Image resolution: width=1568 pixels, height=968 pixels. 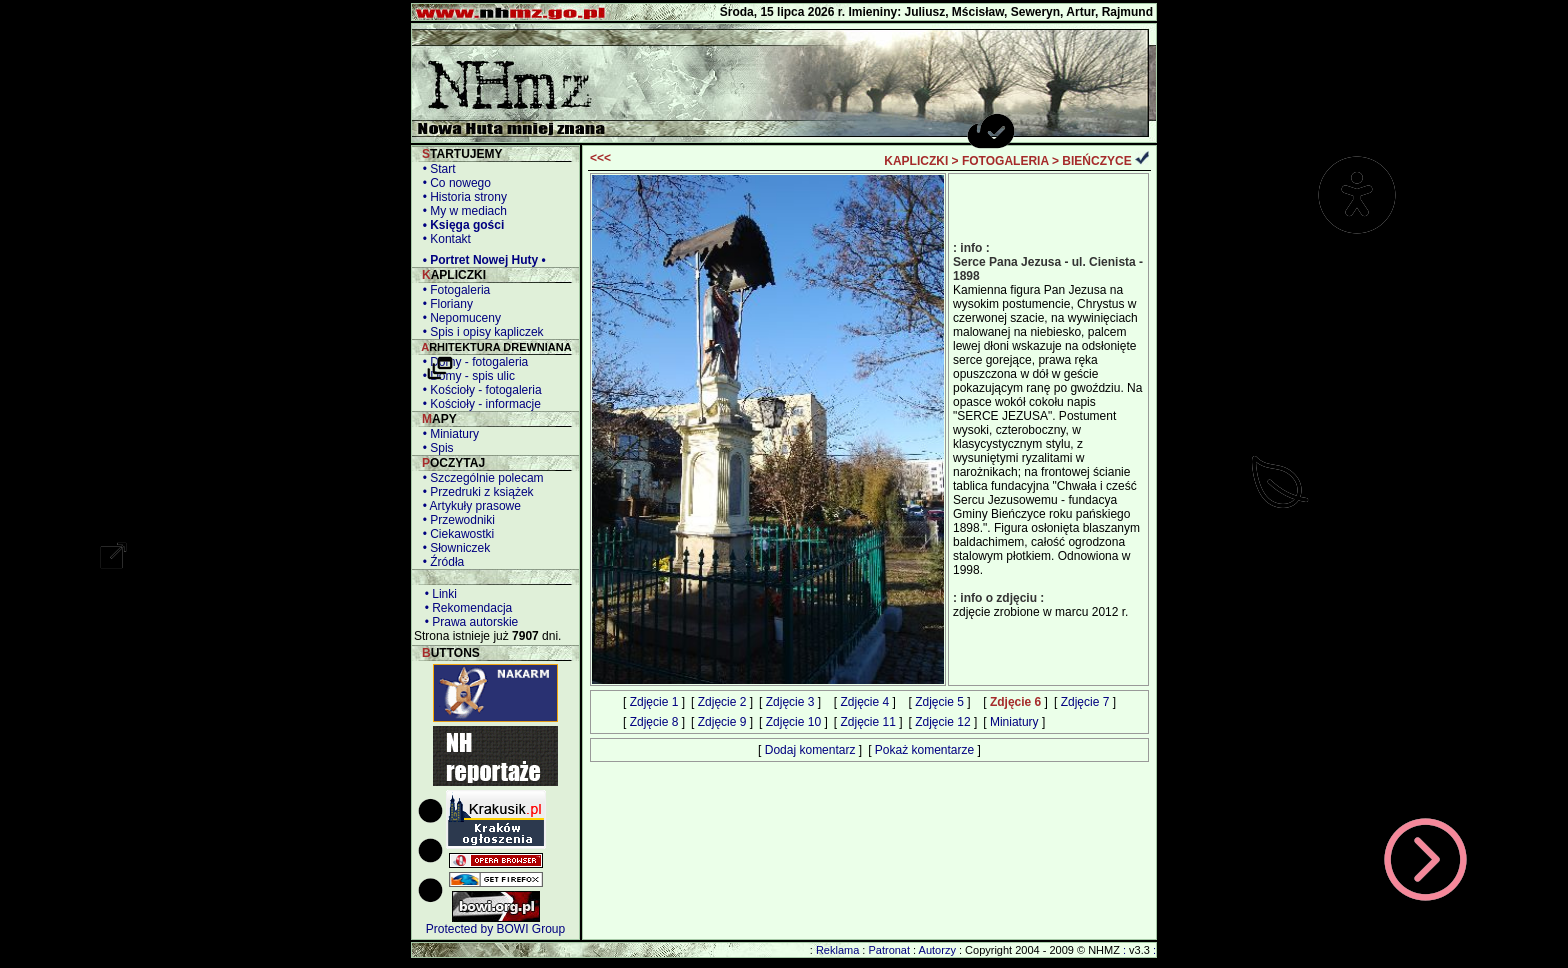 What do you see at coordinates (113, 555) in the screenshot?
I see `open link in new tab or window` at bounding box center [113, 555].